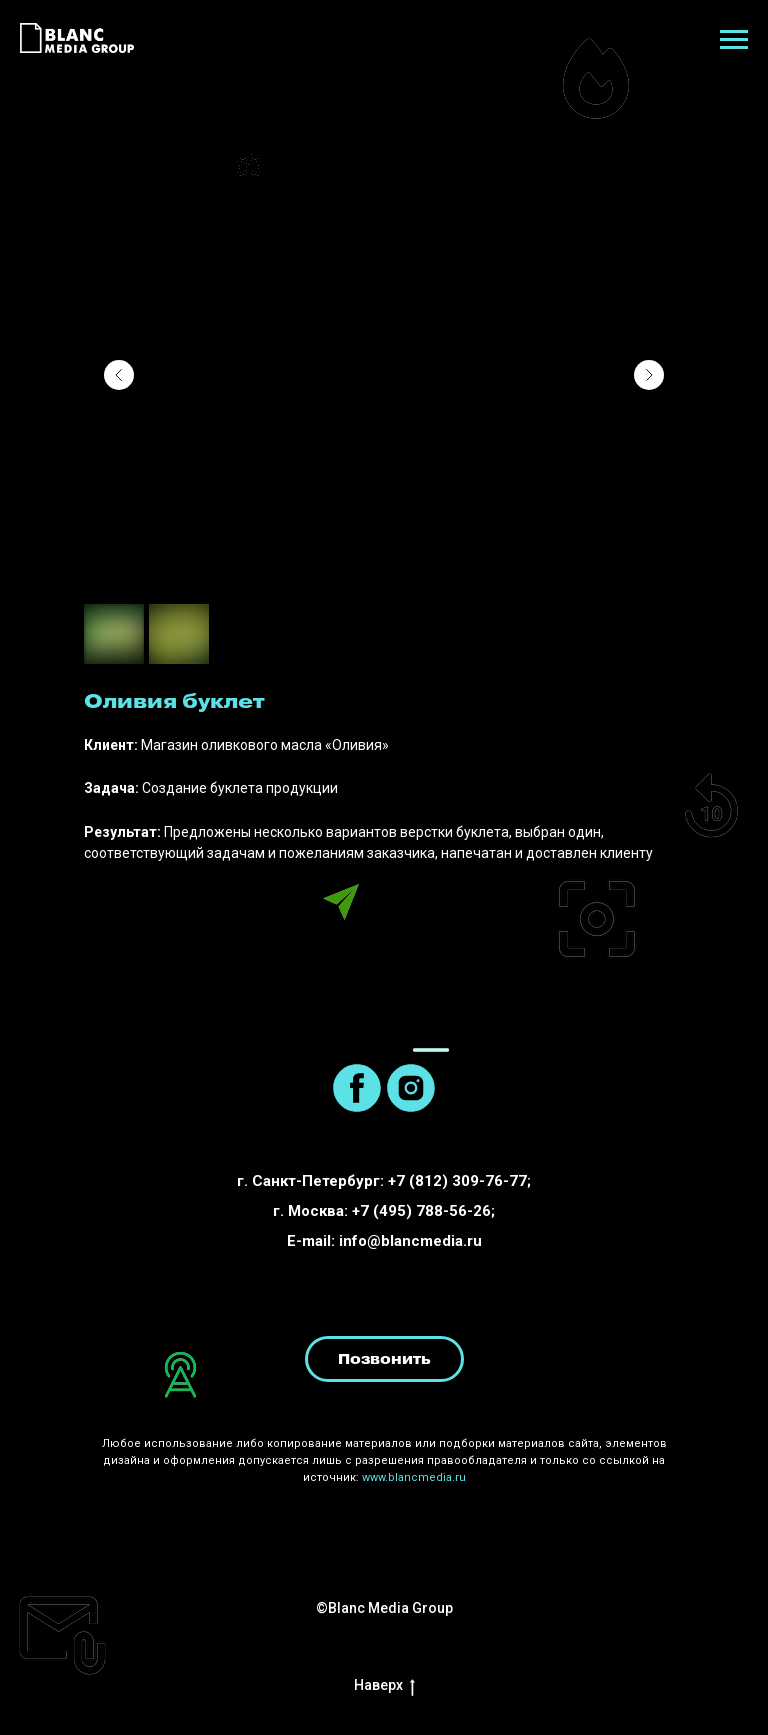  Describe the element at coordinates (597, 919) in the screenshot. I see `center focus on camera viewfinder` at that location.